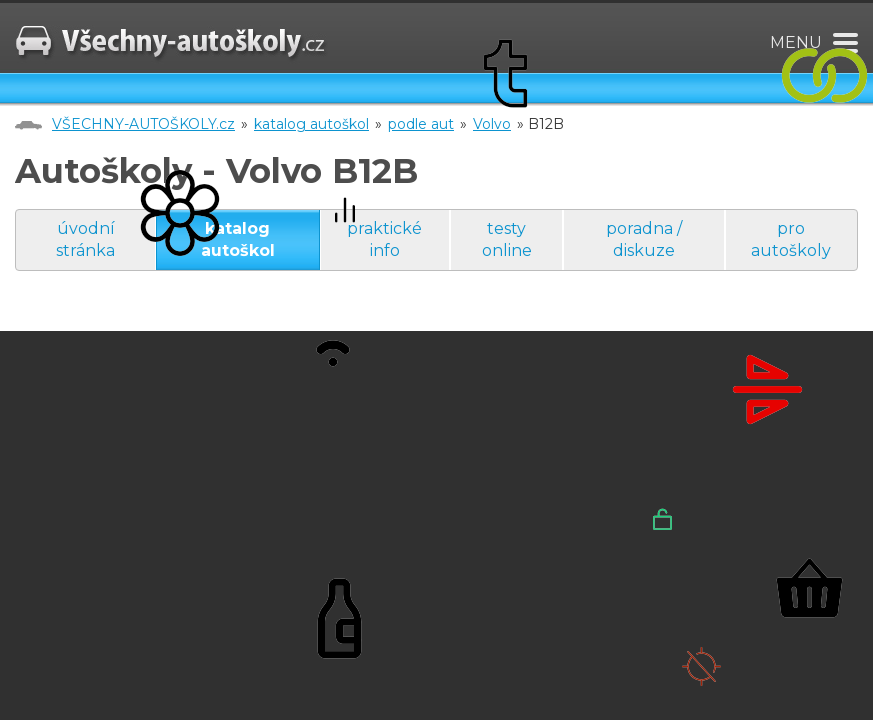 Image resolution: width=873 pixels, height=720 pixels. What do you see at coordinates (505, 73) in the screenshot?
I see `open Tumblr app` at bounding box center [505, 73].